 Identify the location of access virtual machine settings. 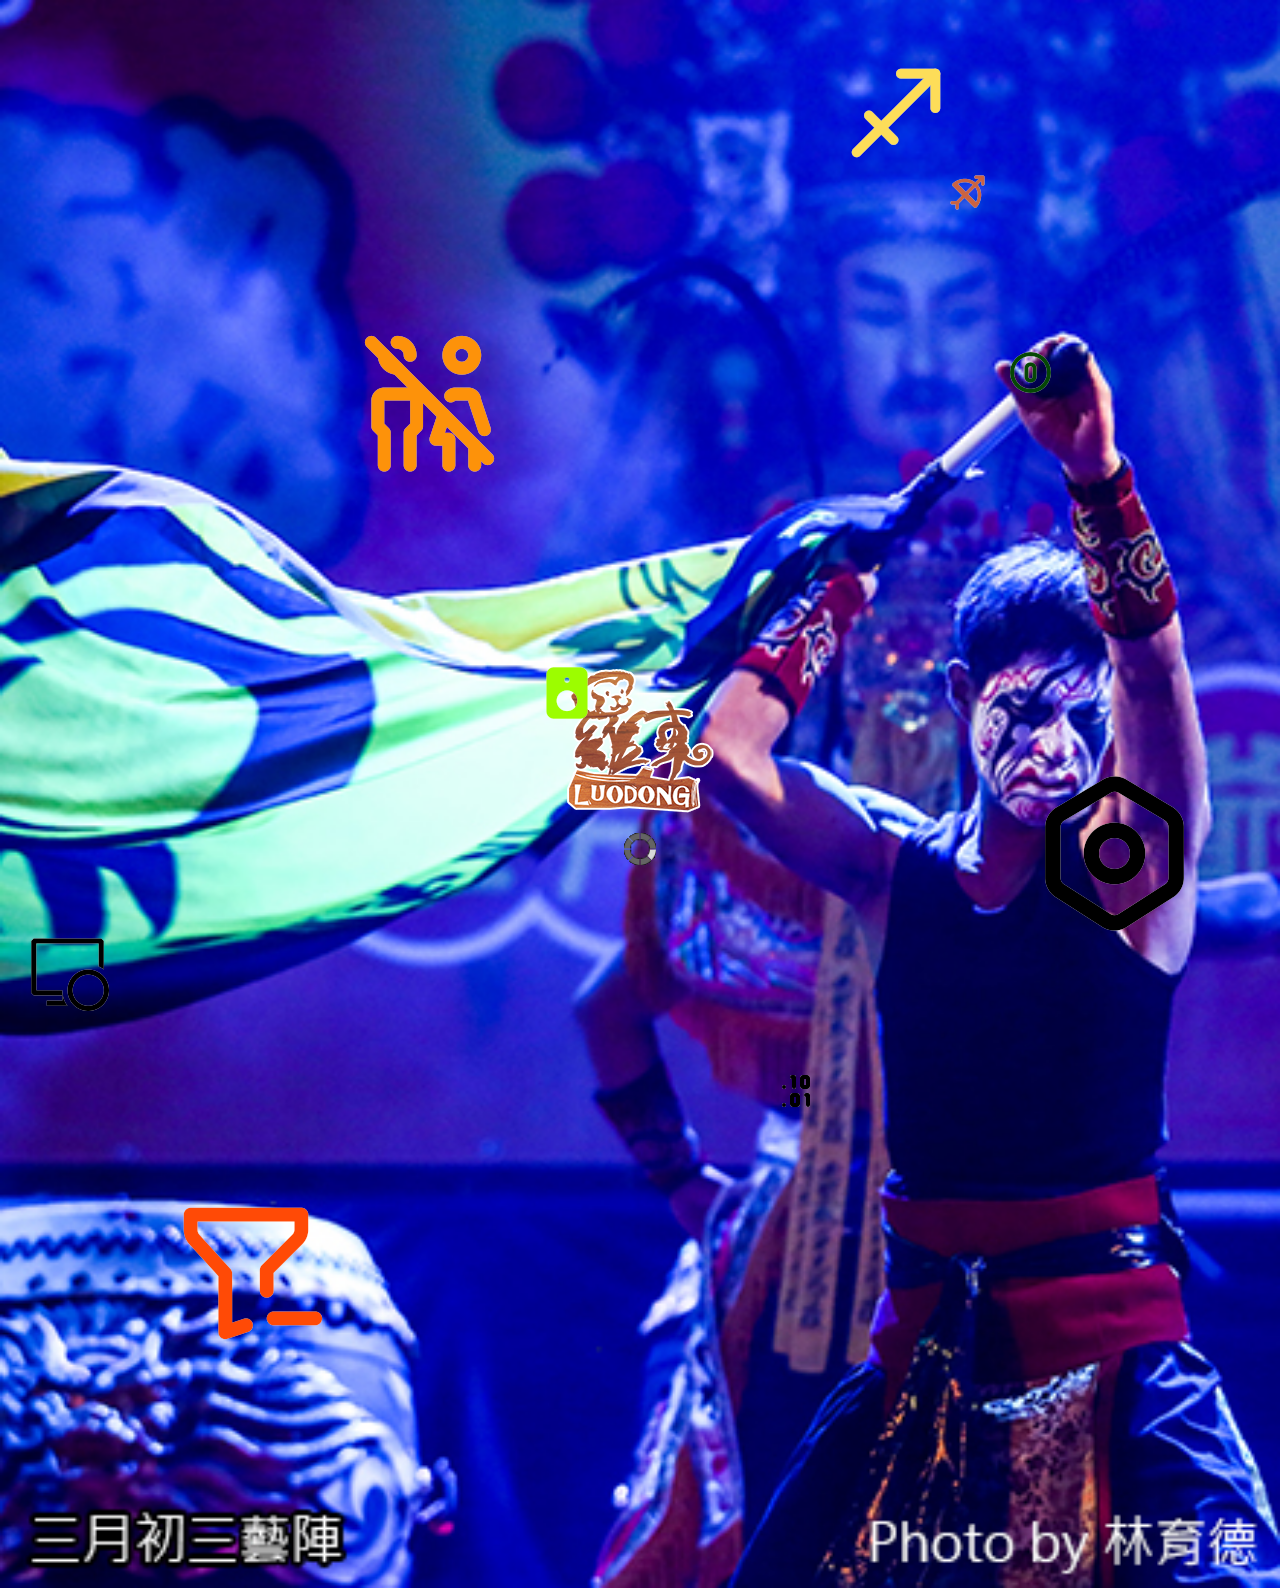
(67, 969).